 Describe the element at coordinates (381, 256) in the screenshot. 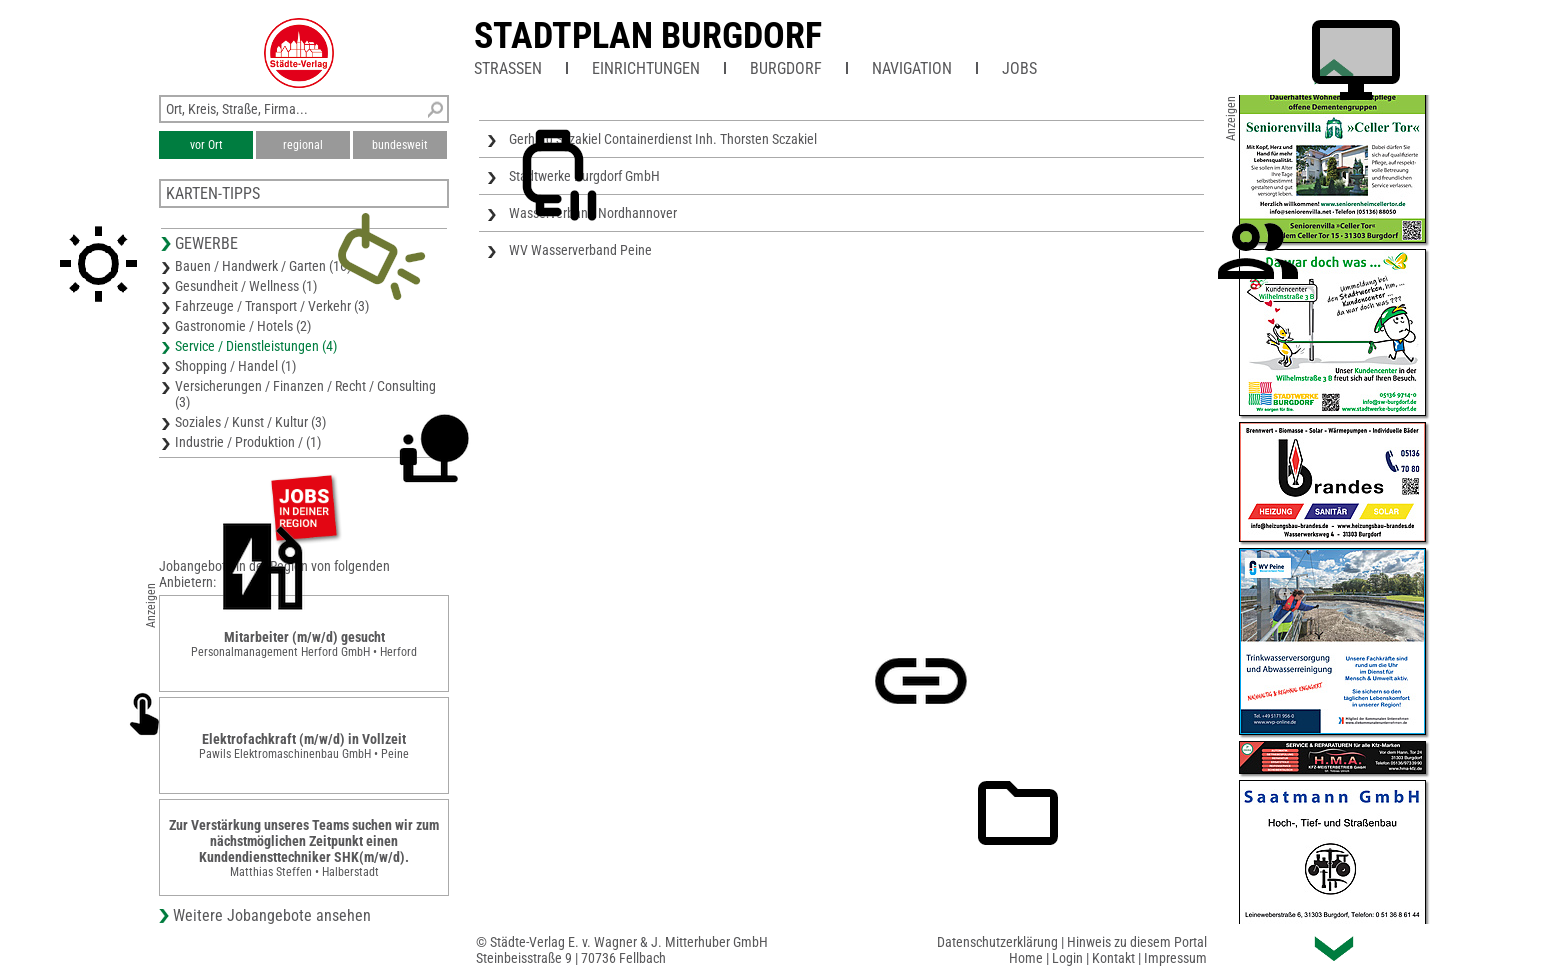

I see `spotlight or highlight feature` at that location.